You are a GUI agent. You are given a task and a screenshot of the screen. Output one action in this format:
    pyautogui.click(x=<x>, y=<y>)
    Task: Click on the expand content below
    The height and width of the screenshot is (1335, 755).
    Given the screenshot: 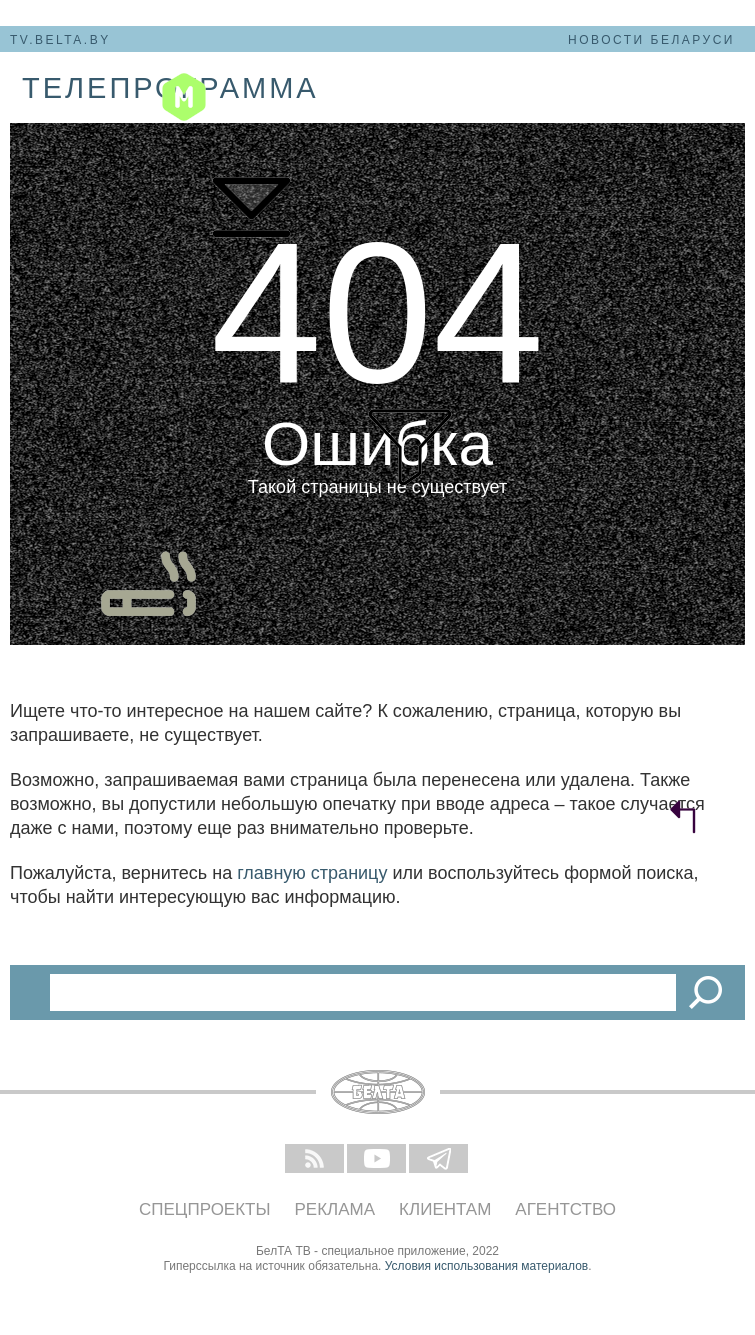 What is the action you would take?
    pyautogui.click(x=251, y=205)
    